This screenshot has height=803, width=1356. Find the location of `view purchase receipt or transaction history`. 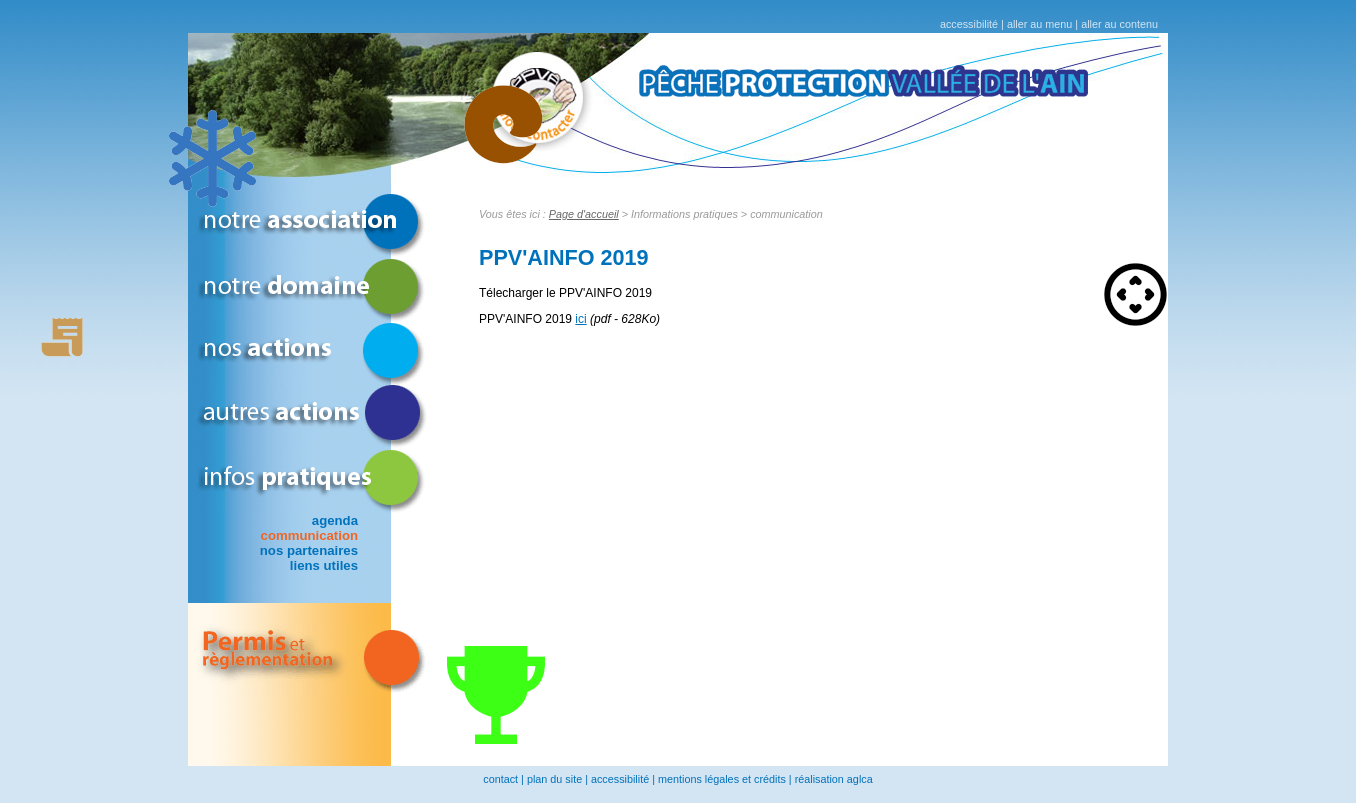

view purchase receipt or transaction history is located at coordinates (62, 337).